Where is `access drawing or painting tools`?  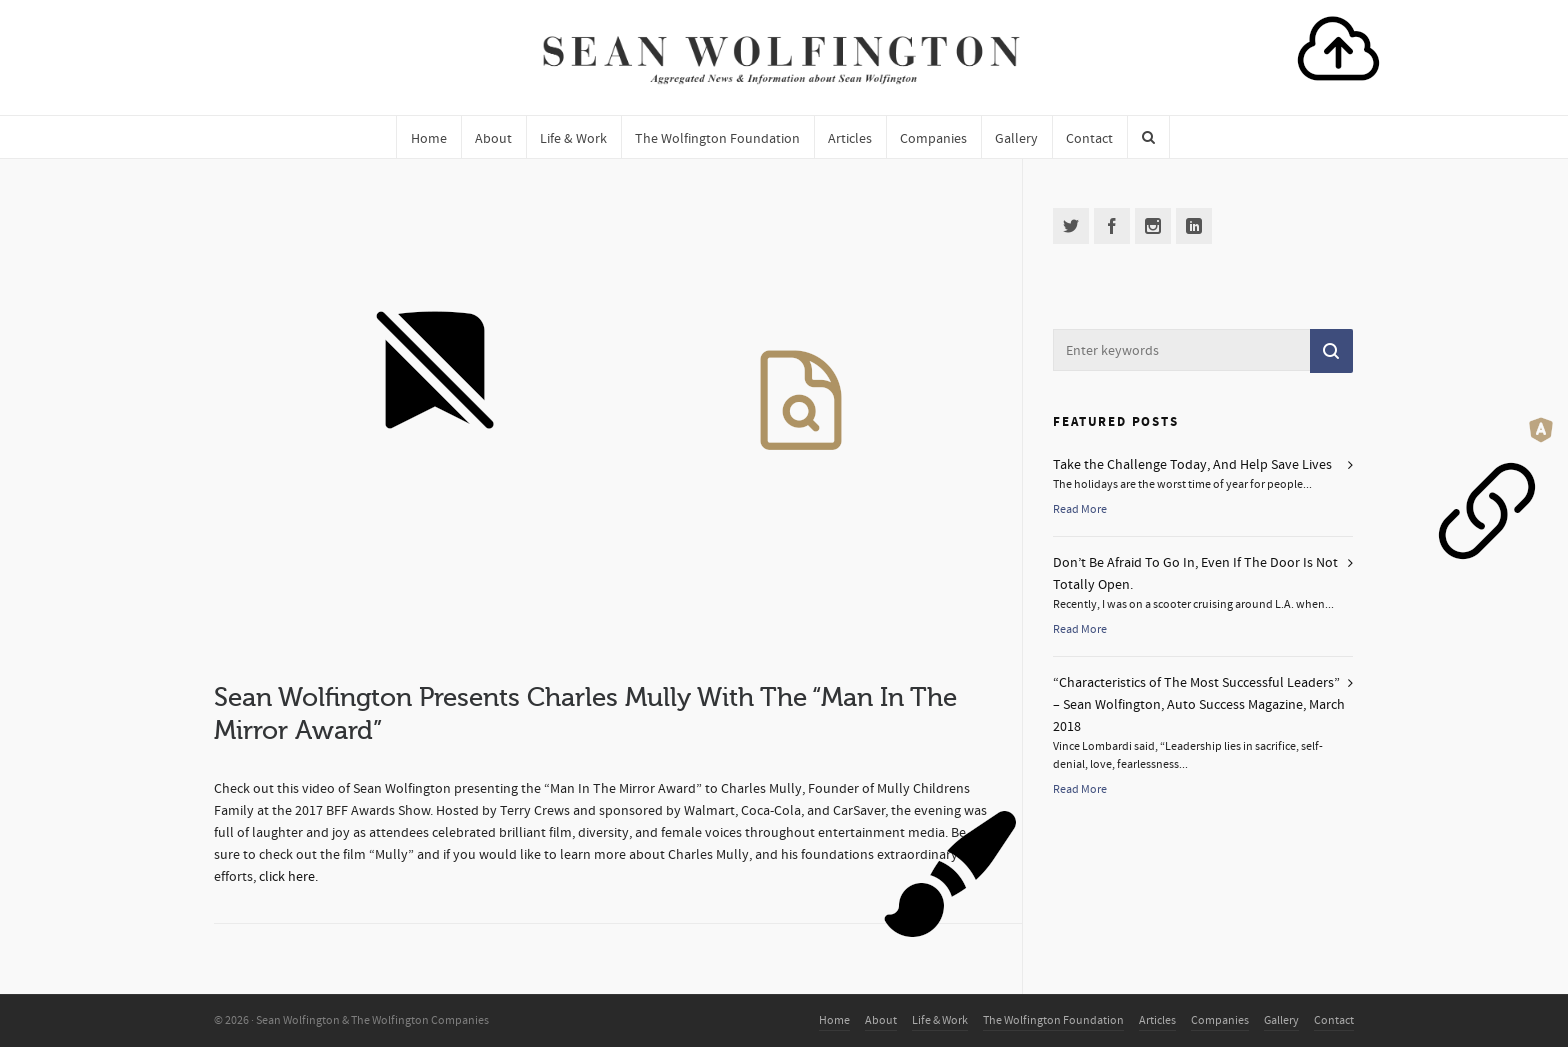 access drawing or painting tools is located at coordinates (953, 874).